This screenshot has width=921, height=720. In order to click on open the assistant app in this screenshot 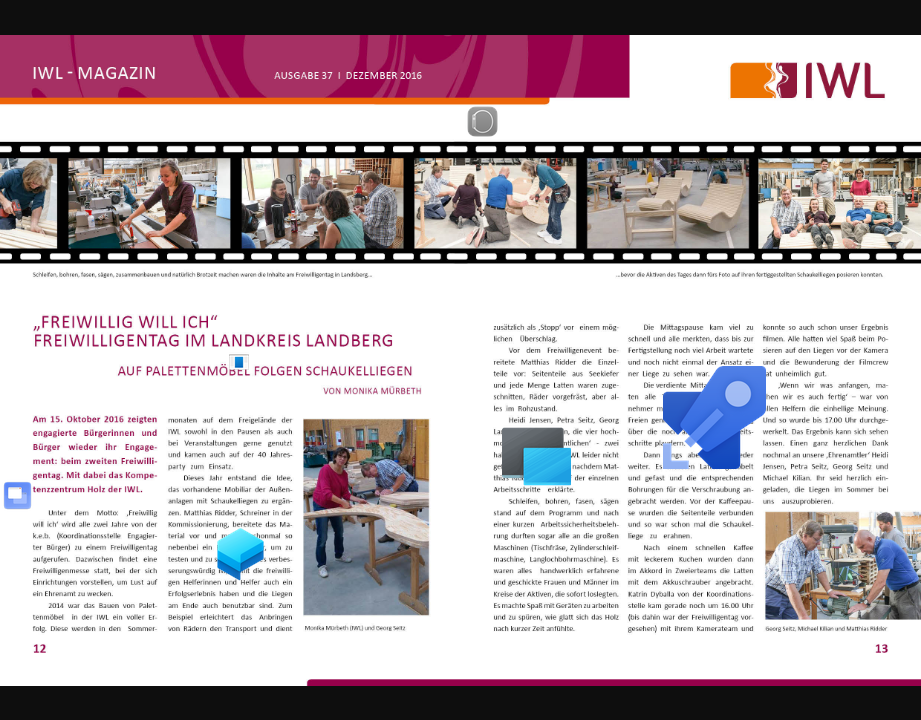, I will do `click(240, 554)`.